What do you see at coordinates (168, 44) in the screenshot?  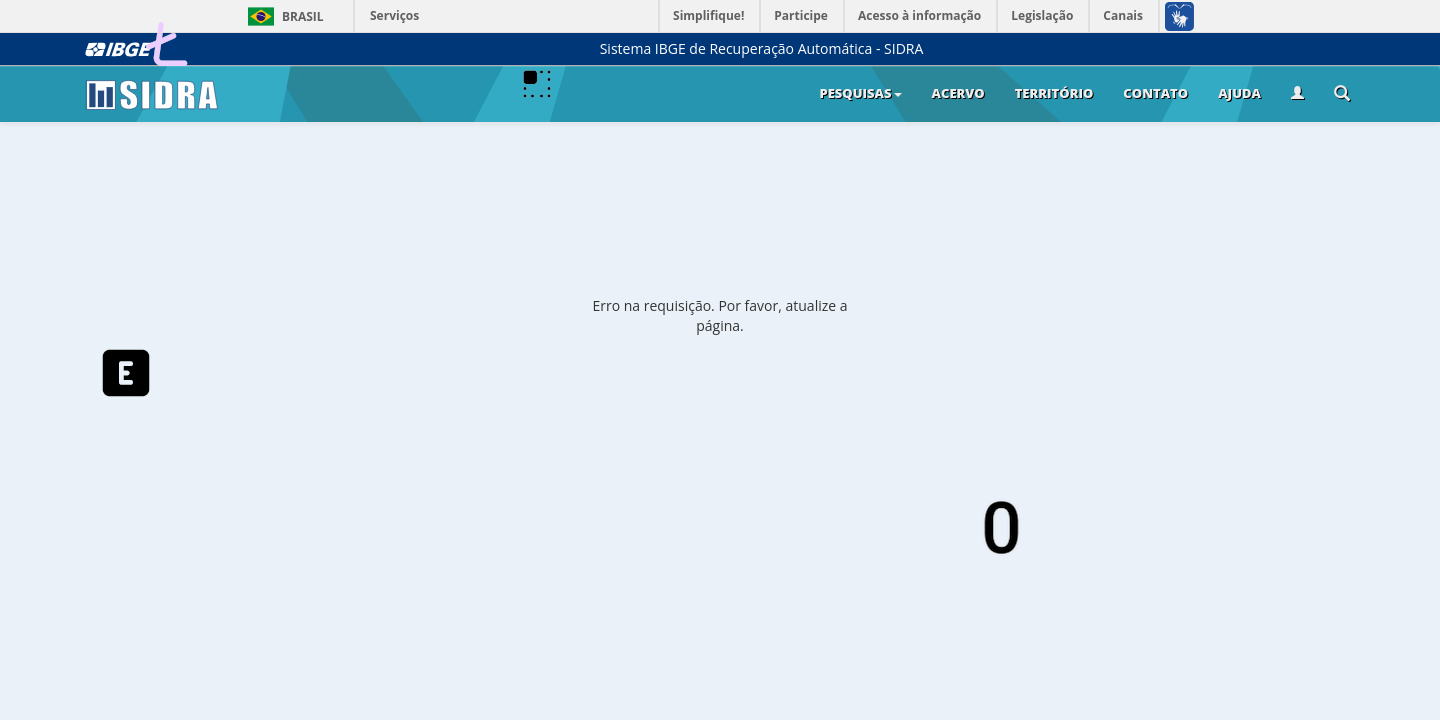 I see `view litecoin balance or wallet` at bounding box center [168, 44].